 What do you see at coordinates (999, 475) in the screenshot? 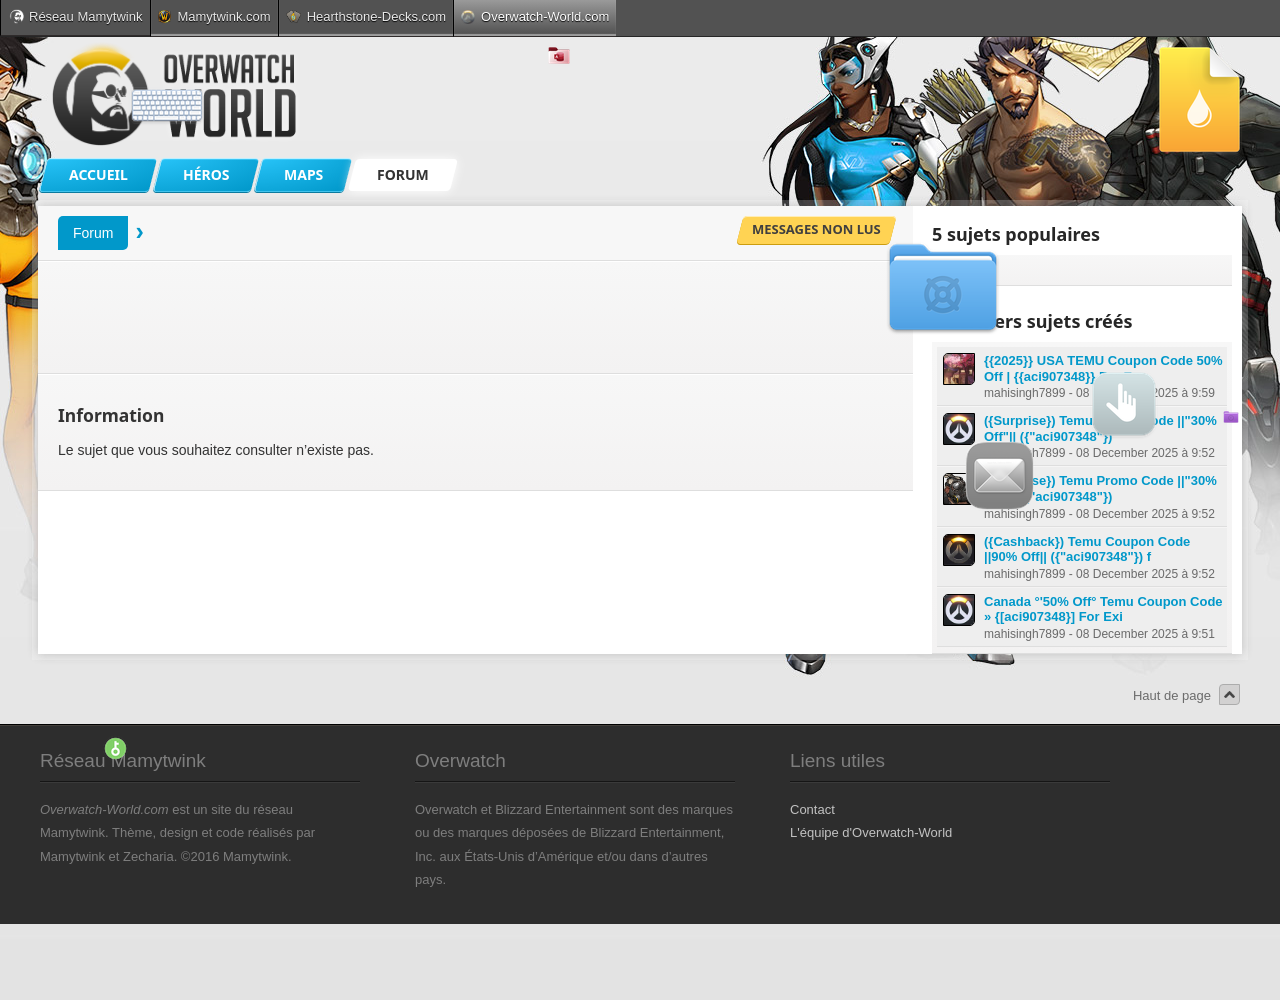
I see `open the mail app` at bounding box center [999, 475].